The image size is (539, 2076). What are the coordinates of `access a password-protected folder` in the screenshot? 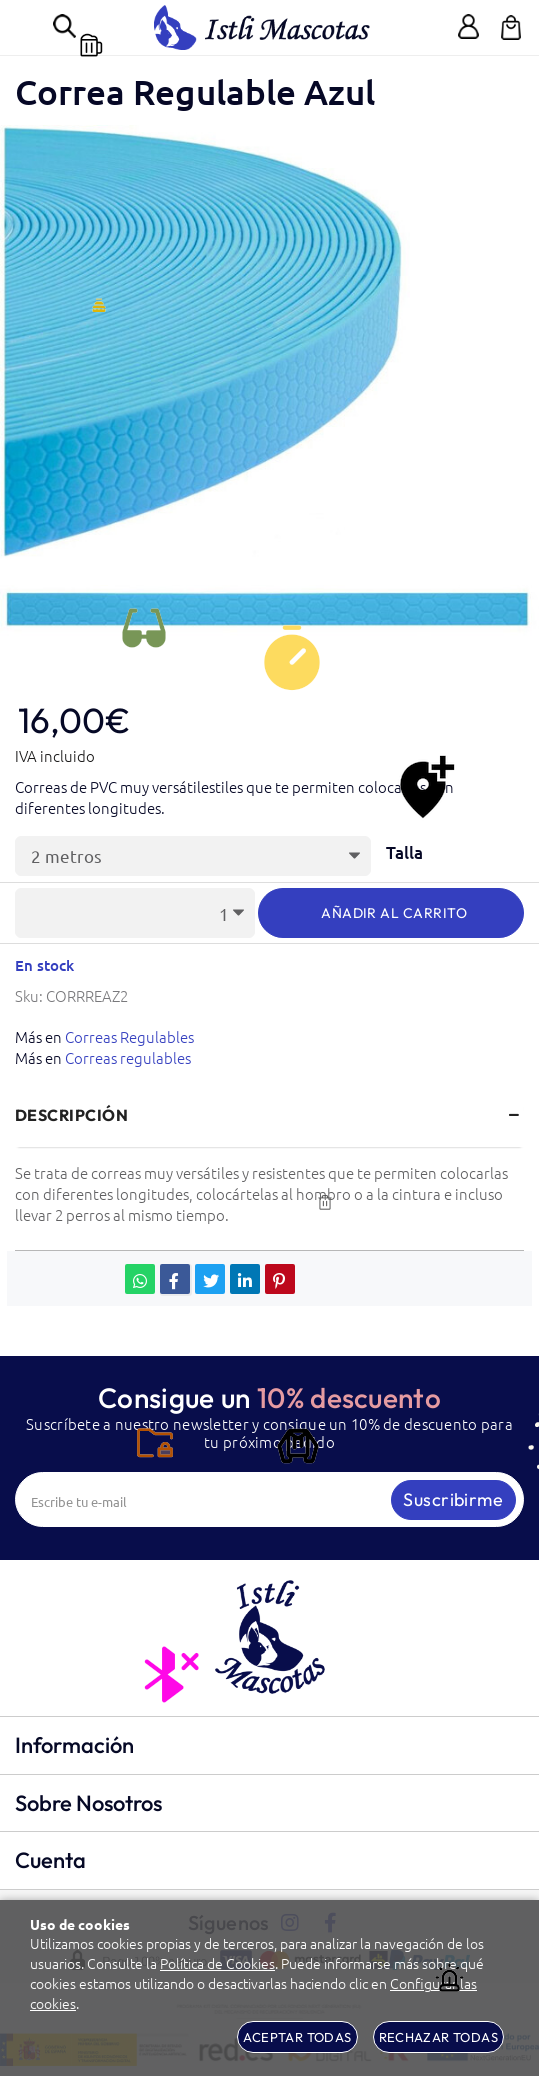 It's located at (155, 1442).